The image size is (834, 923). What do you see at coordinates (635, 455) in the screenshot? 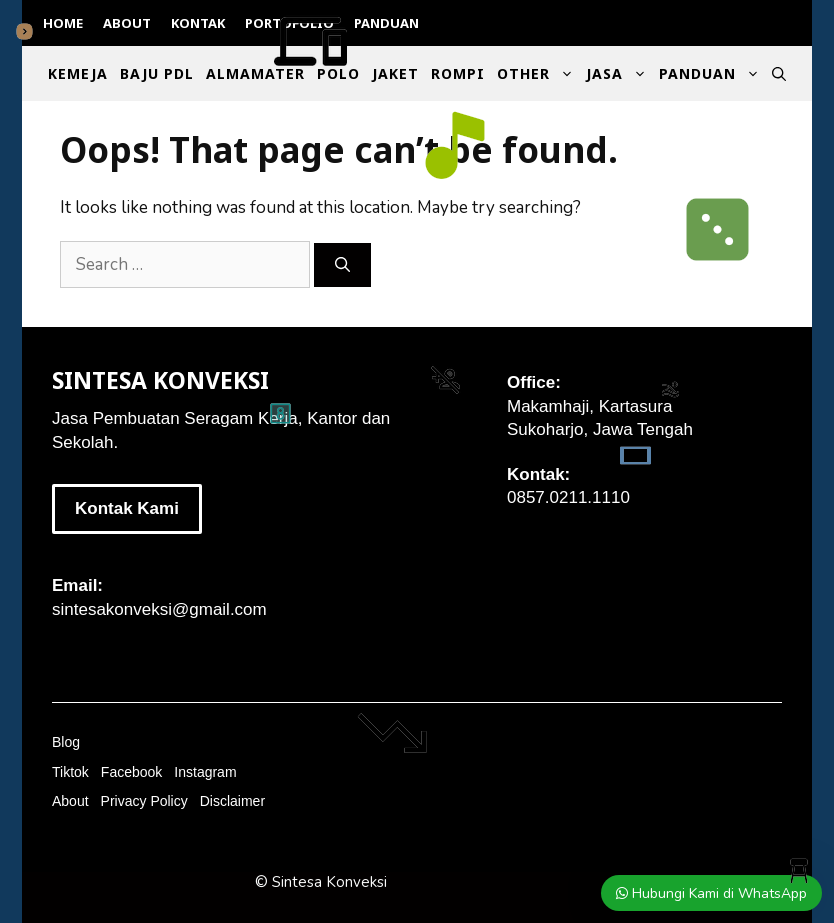
I see `rotate device to landscape mode` at bounding box center [635, 455].